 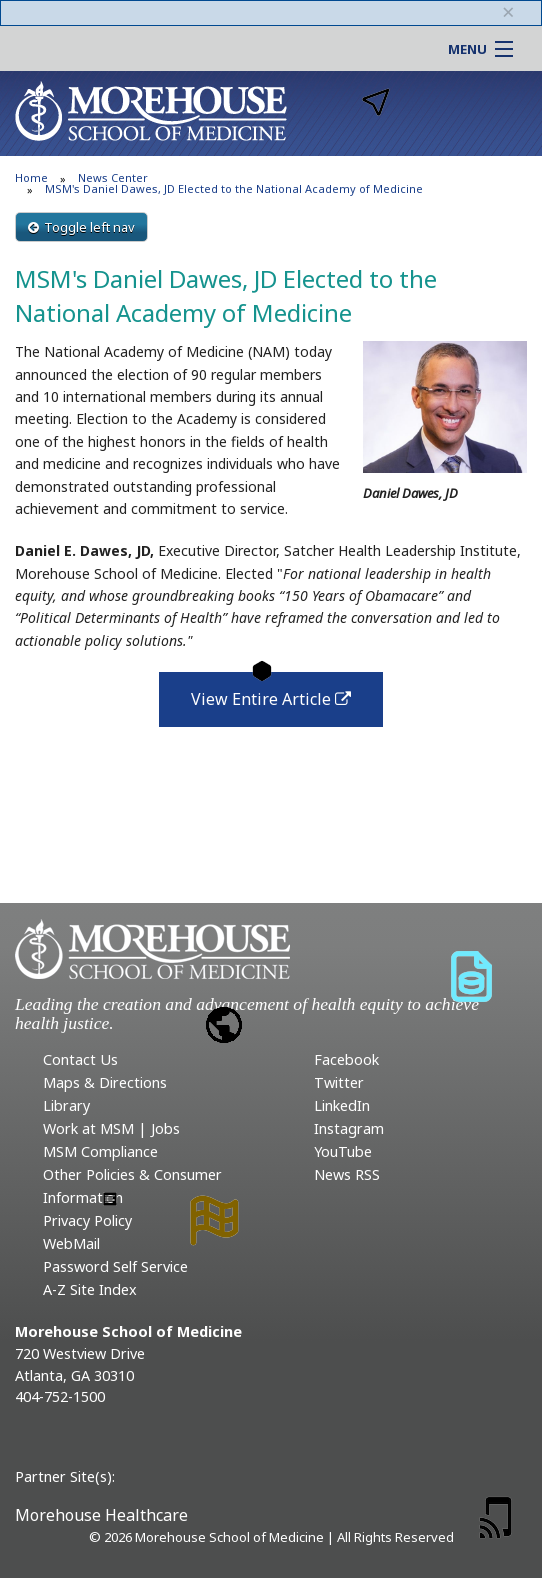 What do you see at coordinates (376, 102) in the screenshot?
I see `share your current location` at bounding box center [376, 102].